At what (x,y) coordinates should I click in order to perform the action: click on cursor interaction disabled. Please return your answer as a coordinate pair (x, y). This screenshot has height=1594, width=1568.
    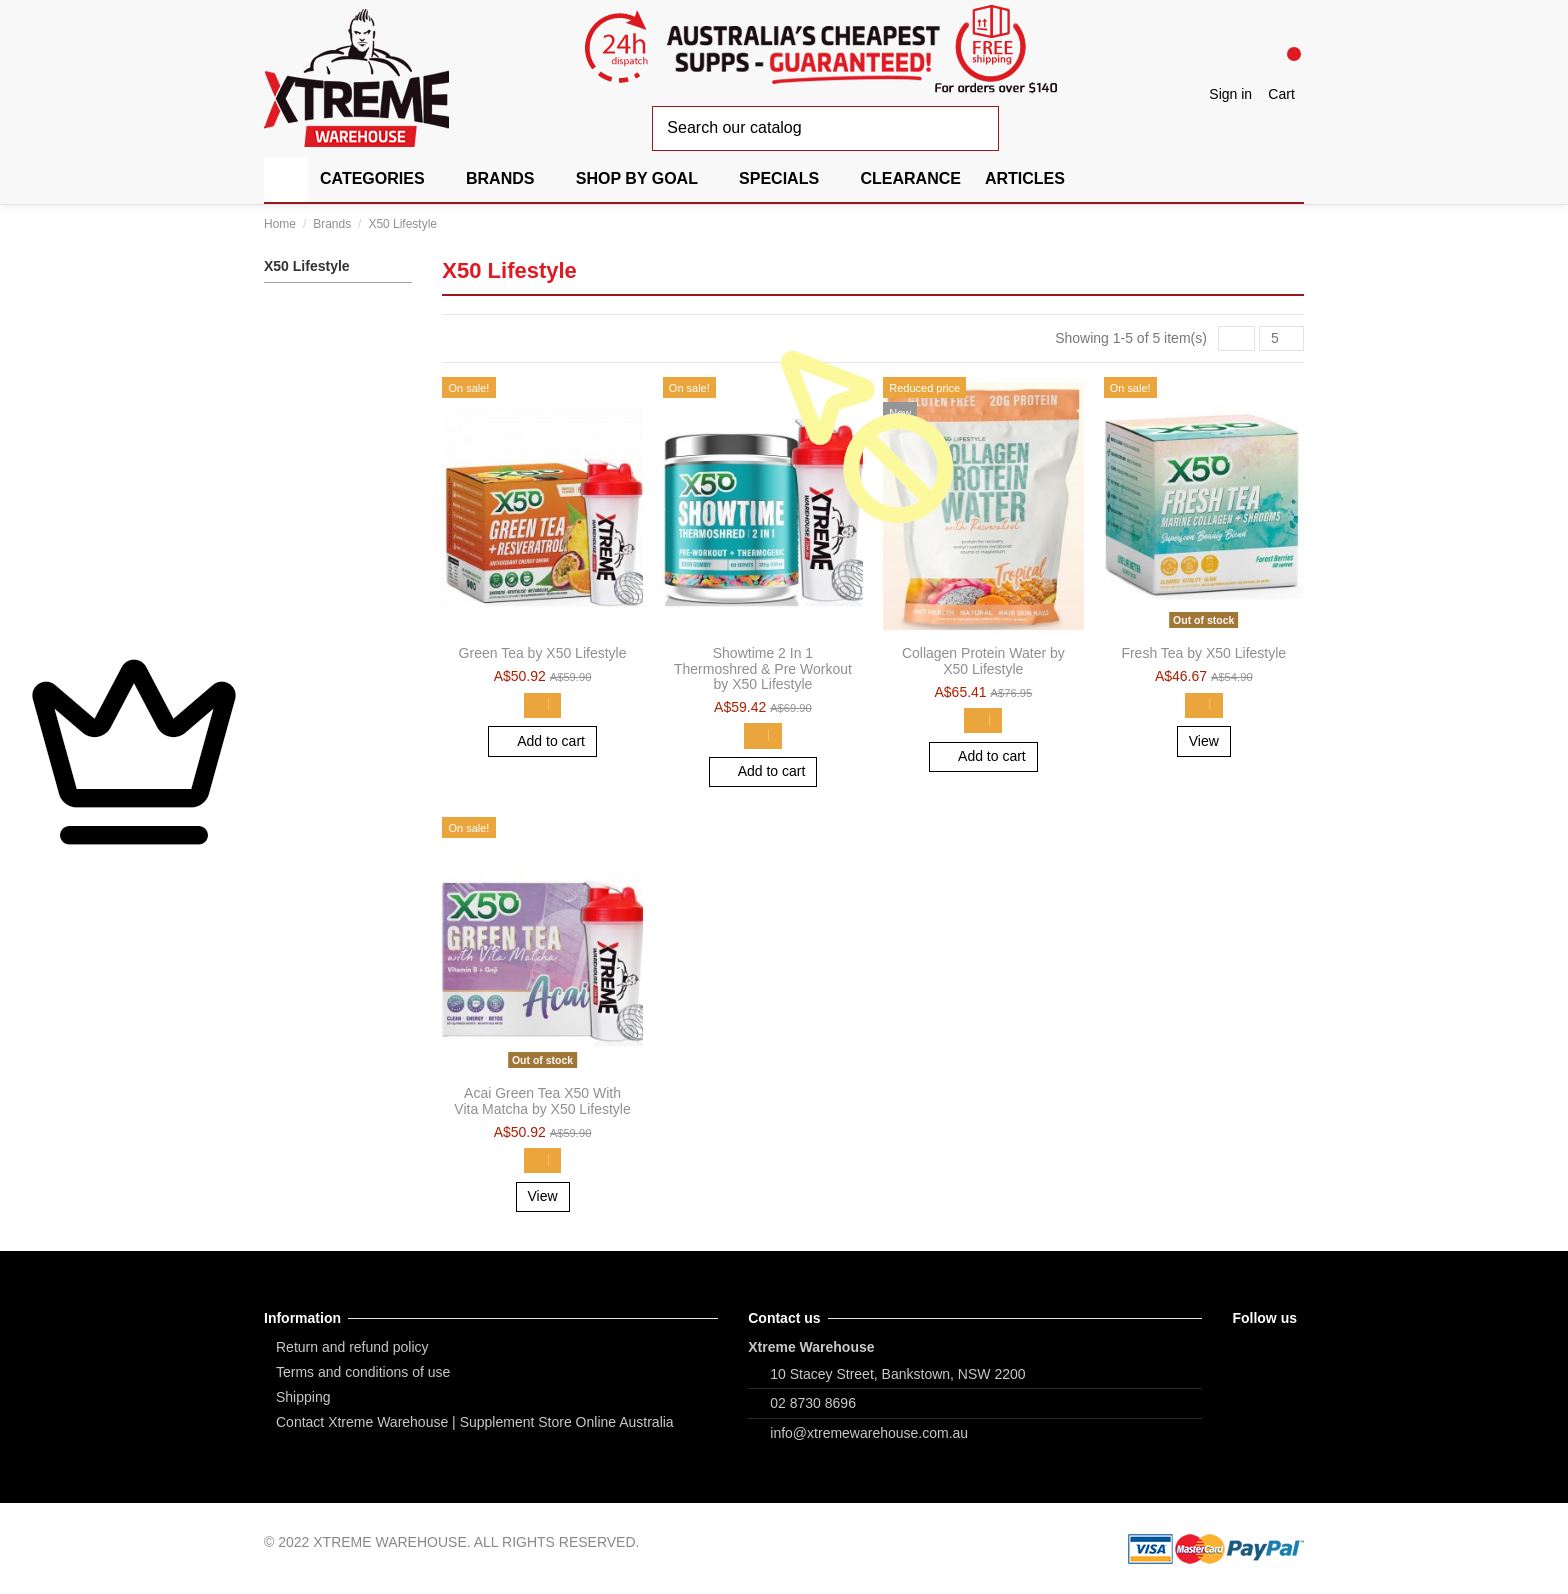
    Looking at the image, I should click on (867, 437).